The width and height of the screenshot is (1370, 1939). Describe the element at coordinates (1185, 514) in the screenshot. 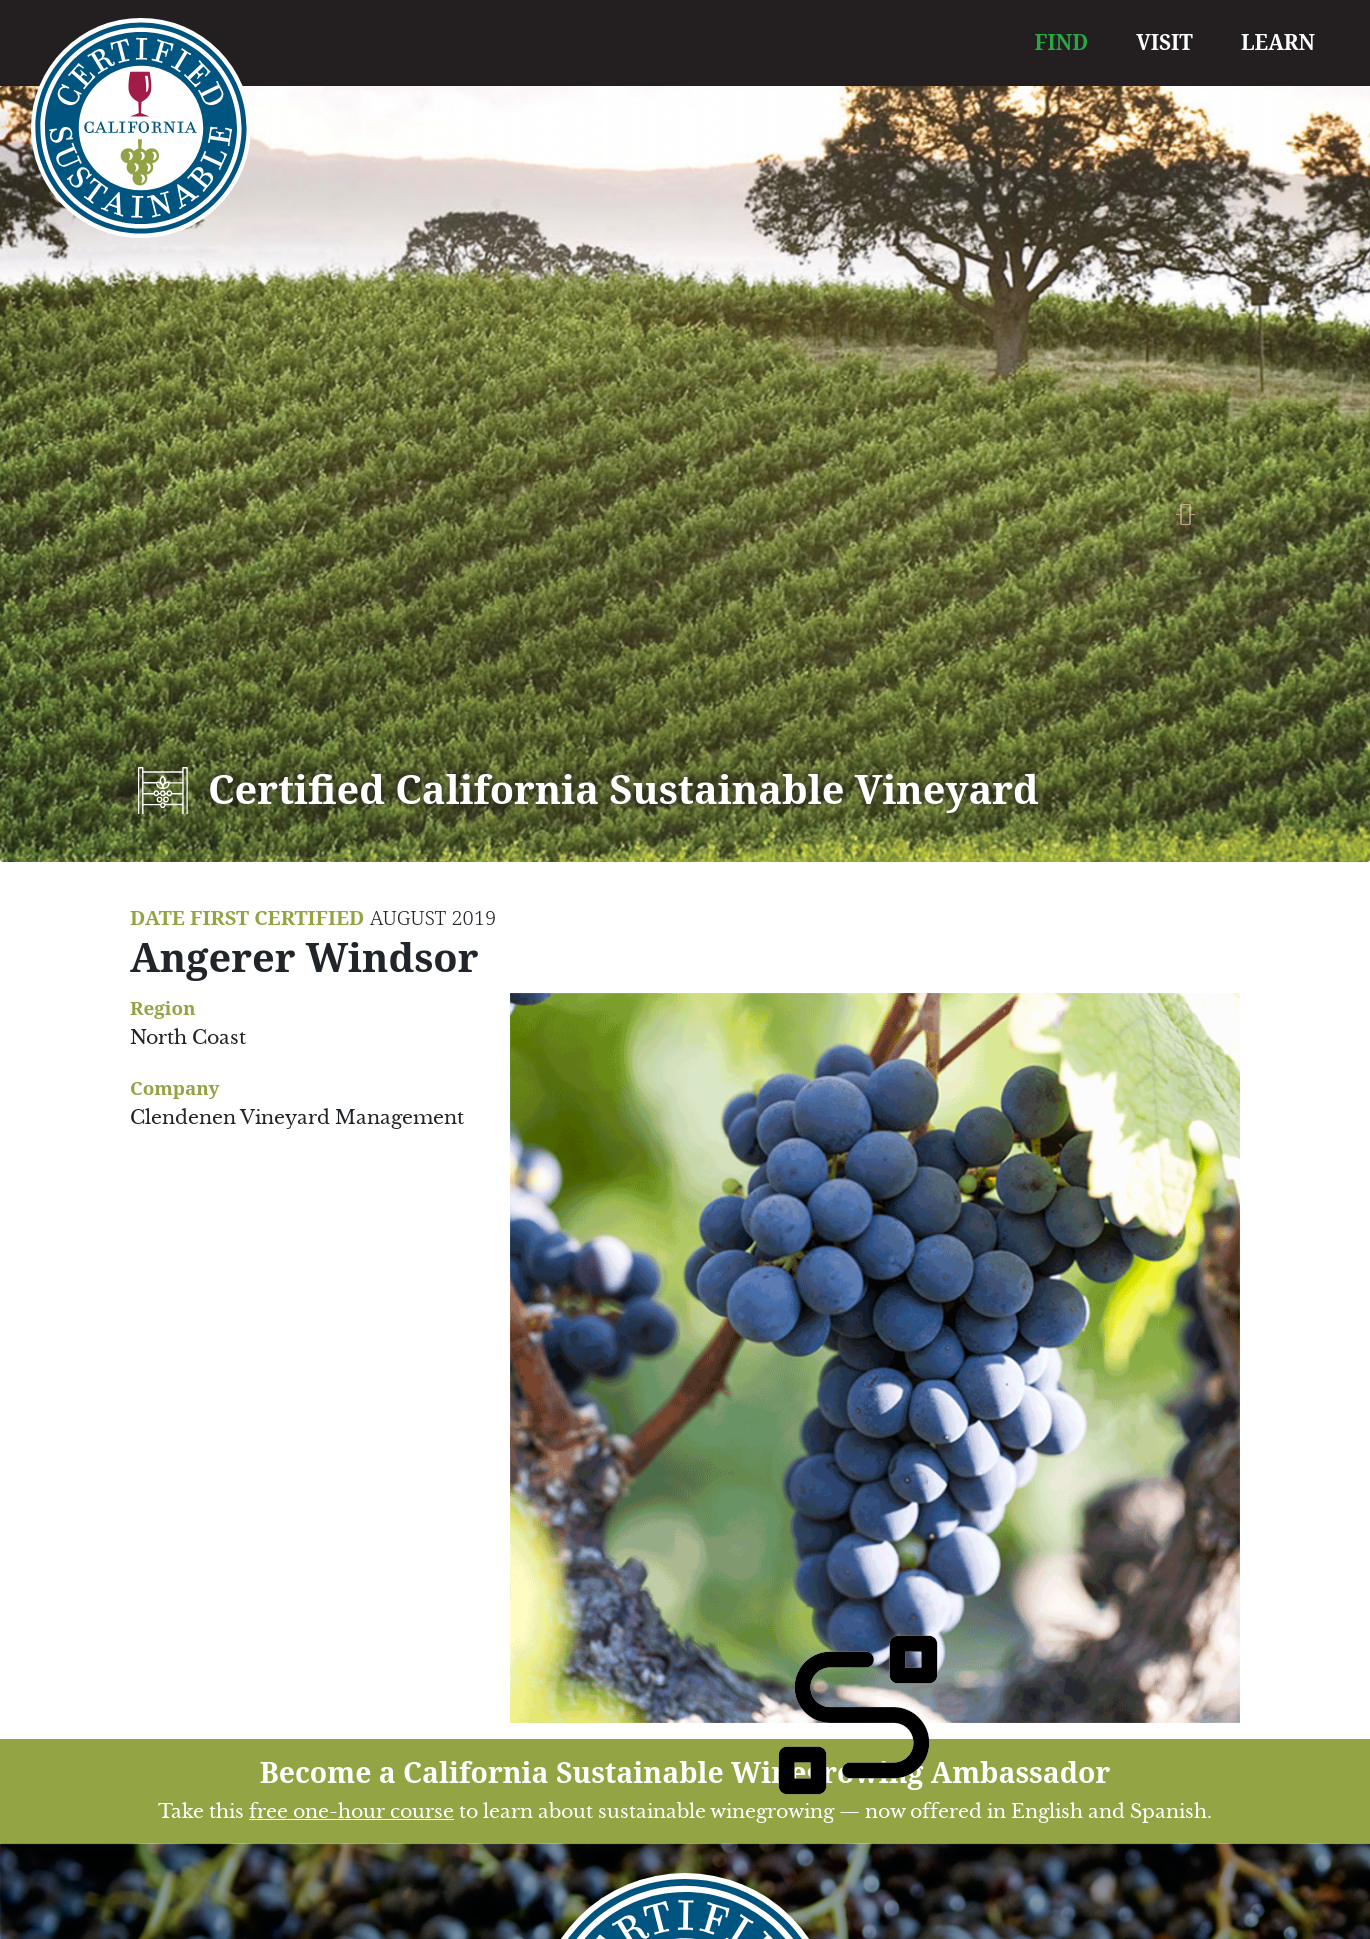

I see `align object to vertical center` at that location.